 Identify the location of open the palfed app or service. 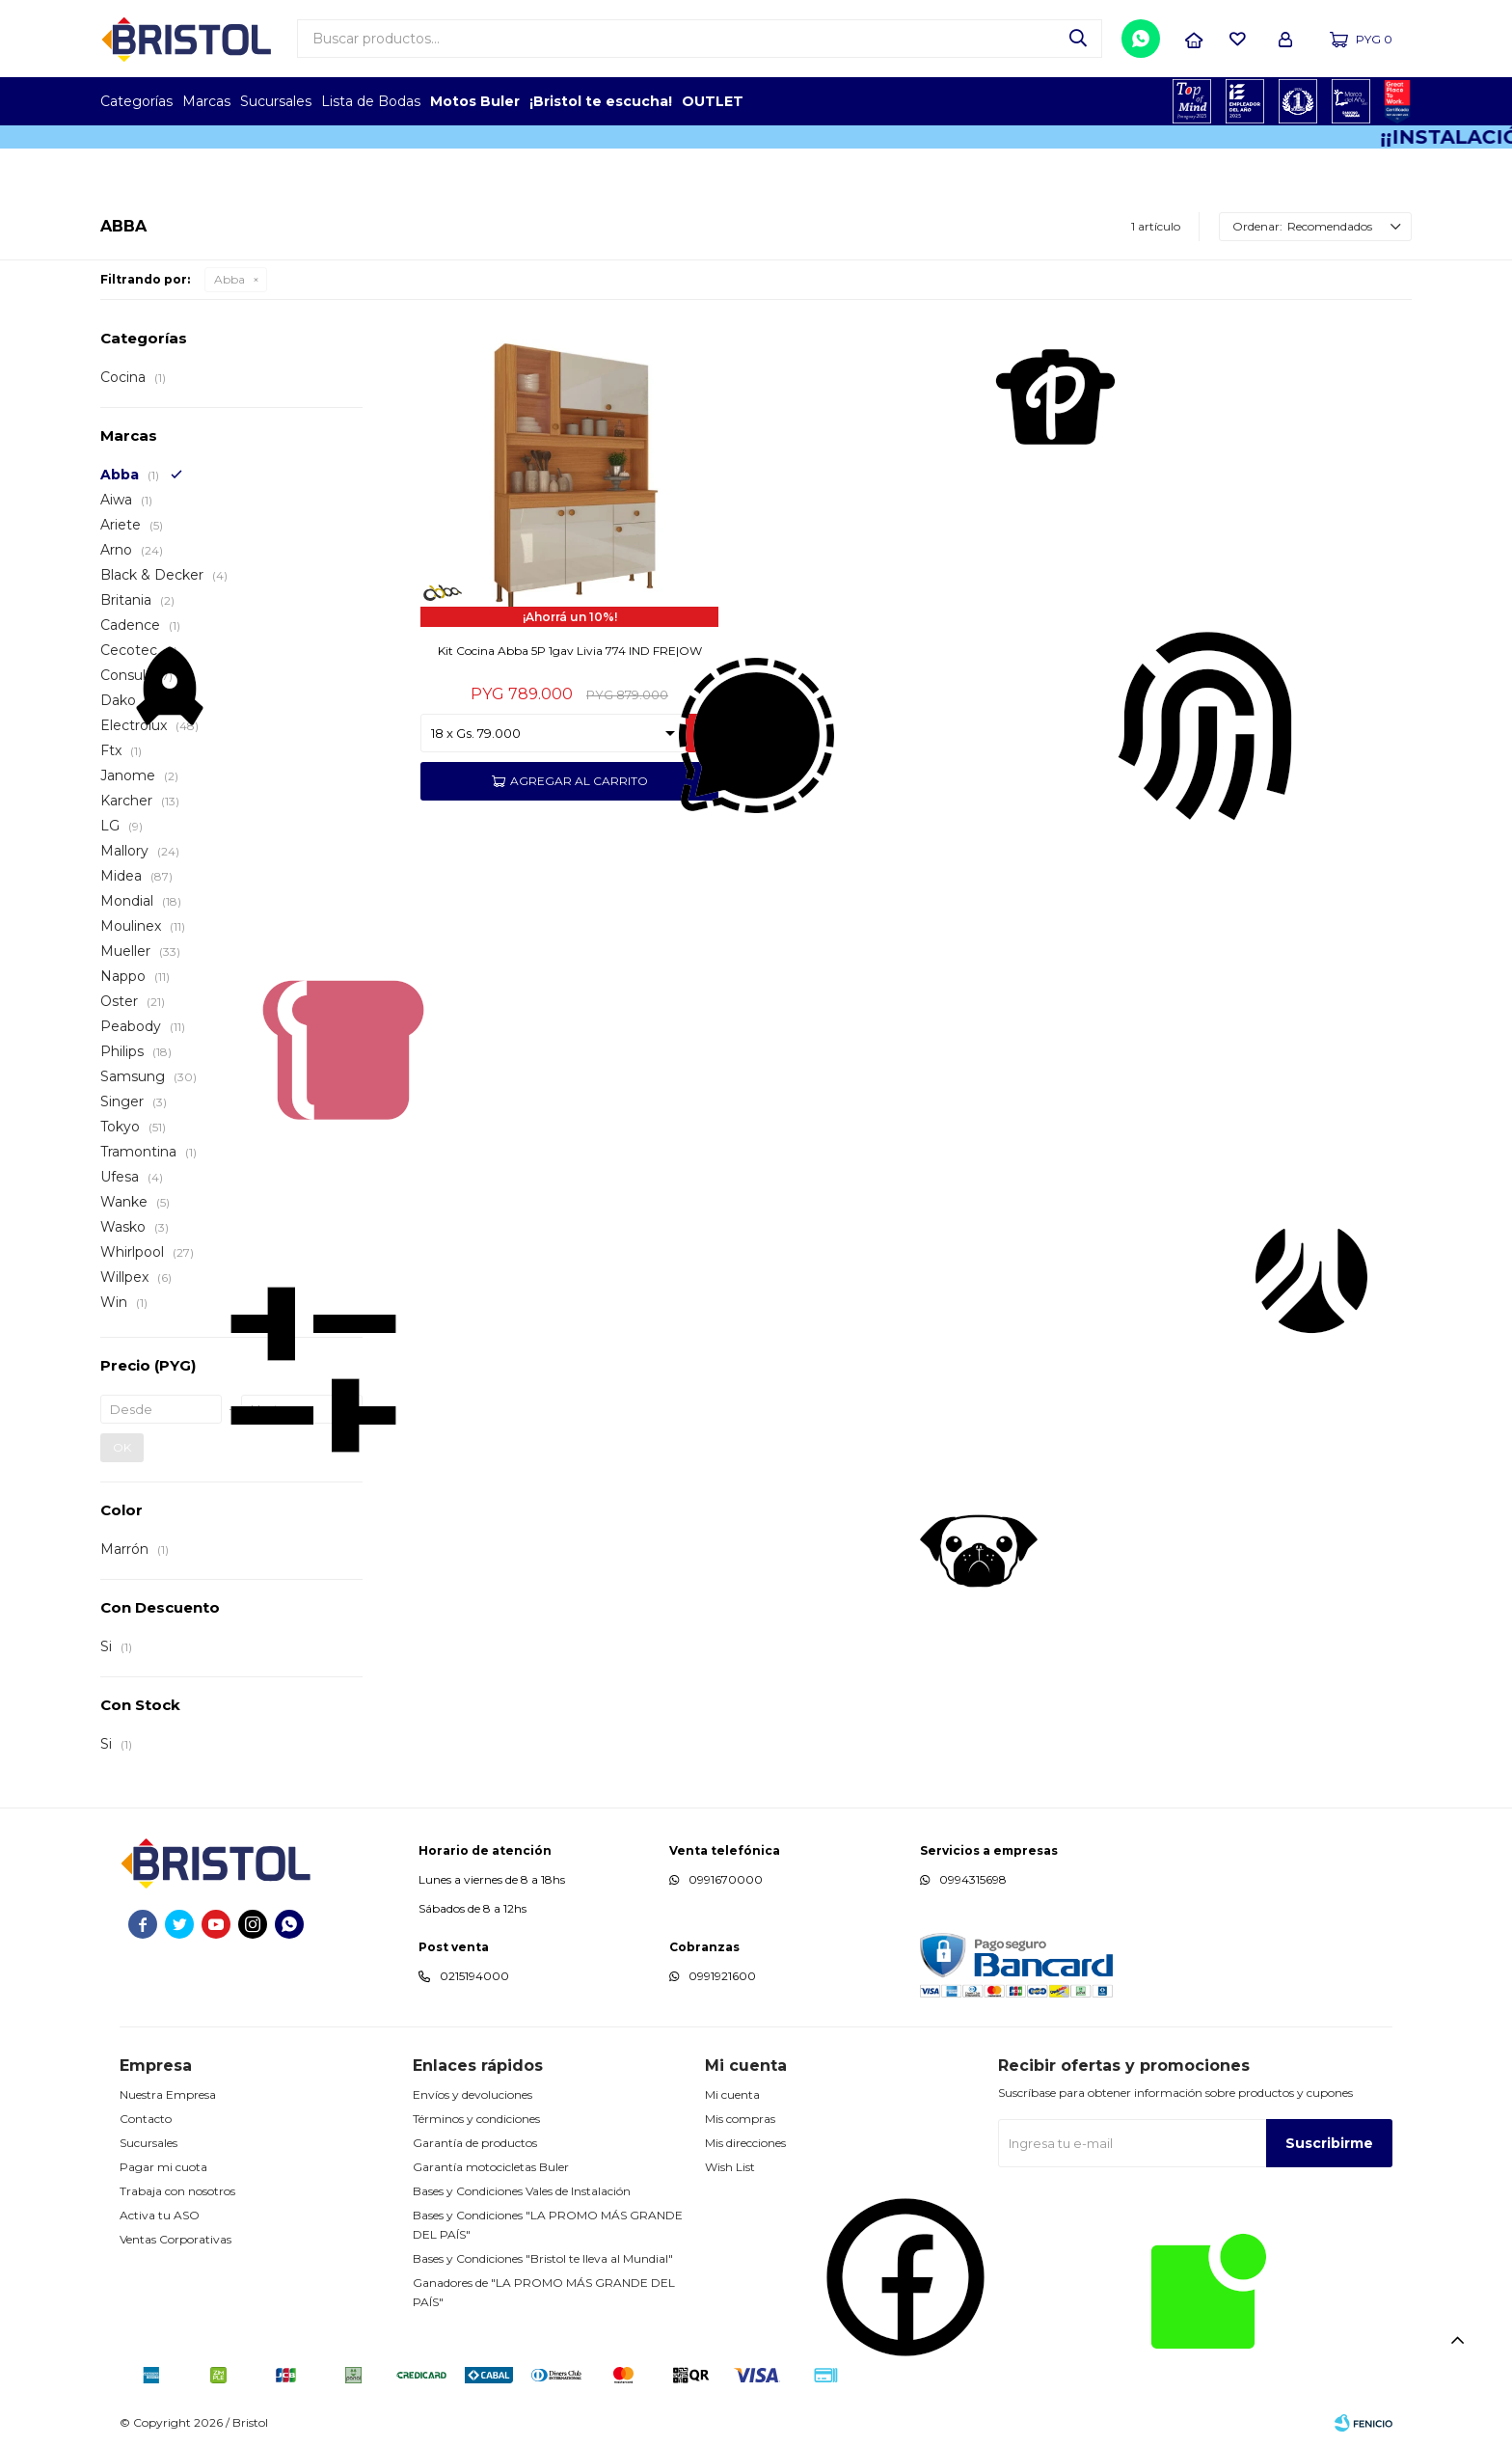
(1055, 396).